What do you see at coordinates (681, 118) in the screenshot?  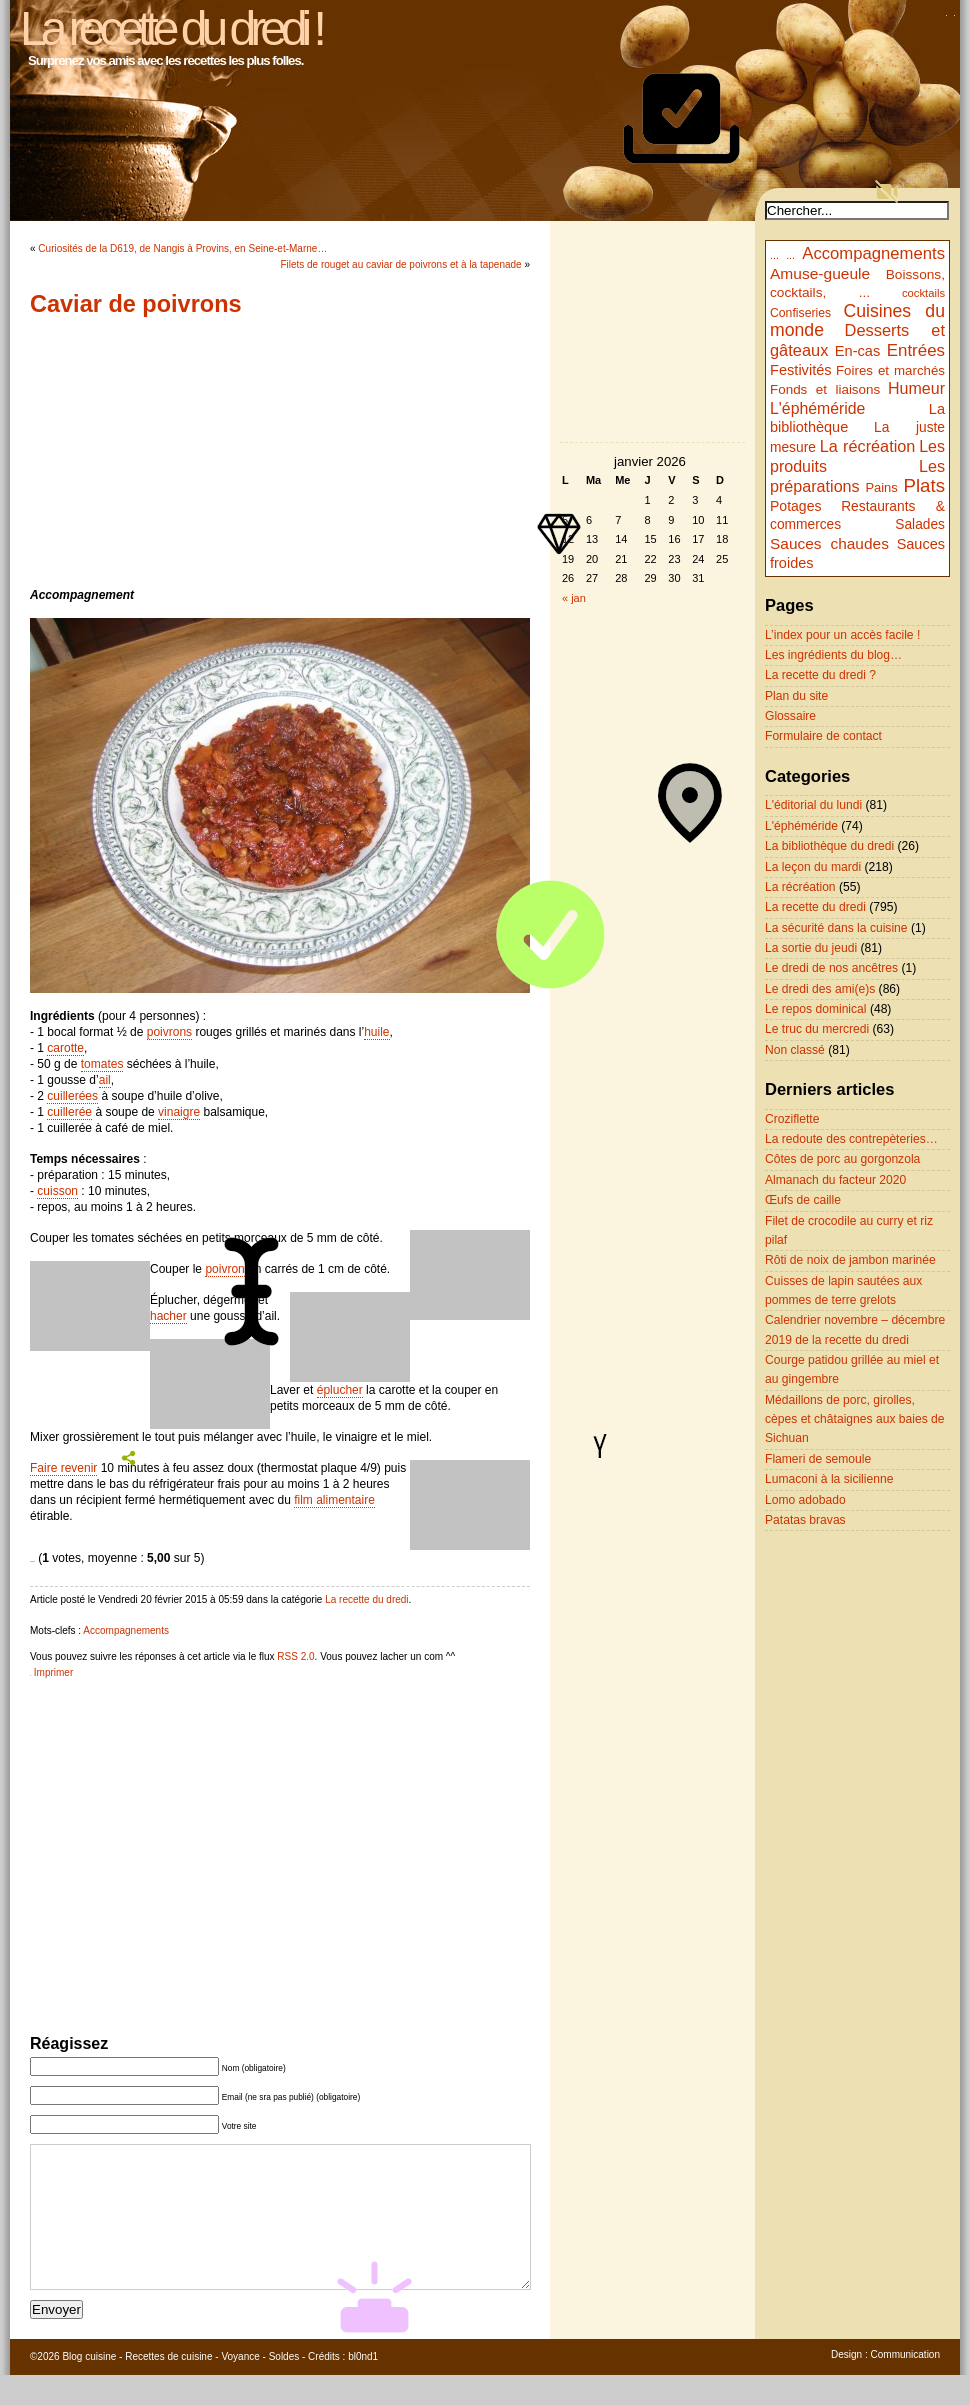 I see `cast a vote or submit approval` at bounding box center [681, 118].